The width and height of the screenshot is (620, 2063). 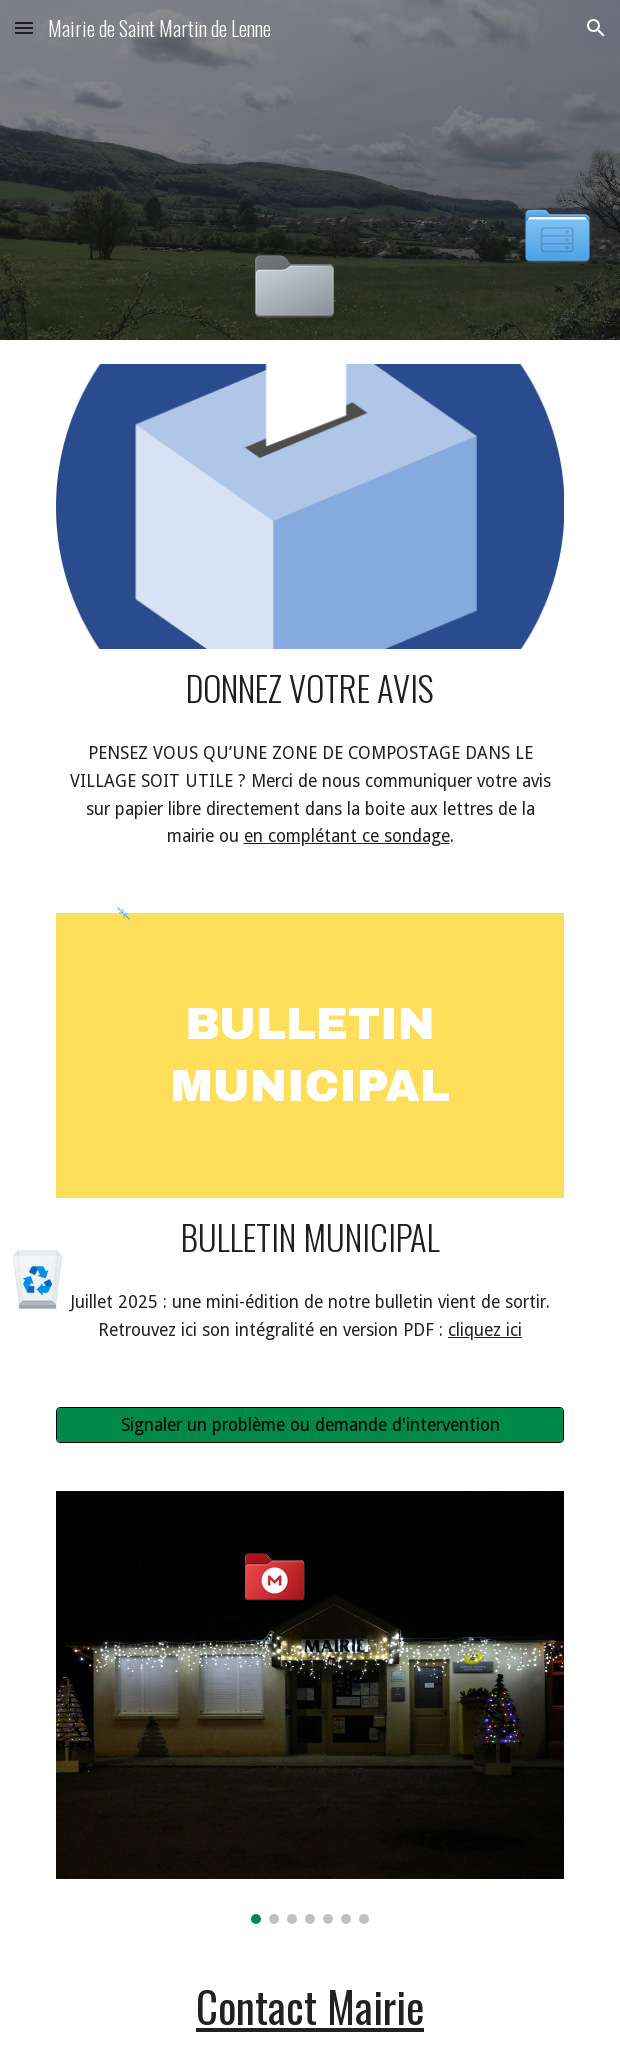 I want to click on open a folder to view its contents, so click(x=294, y=288).